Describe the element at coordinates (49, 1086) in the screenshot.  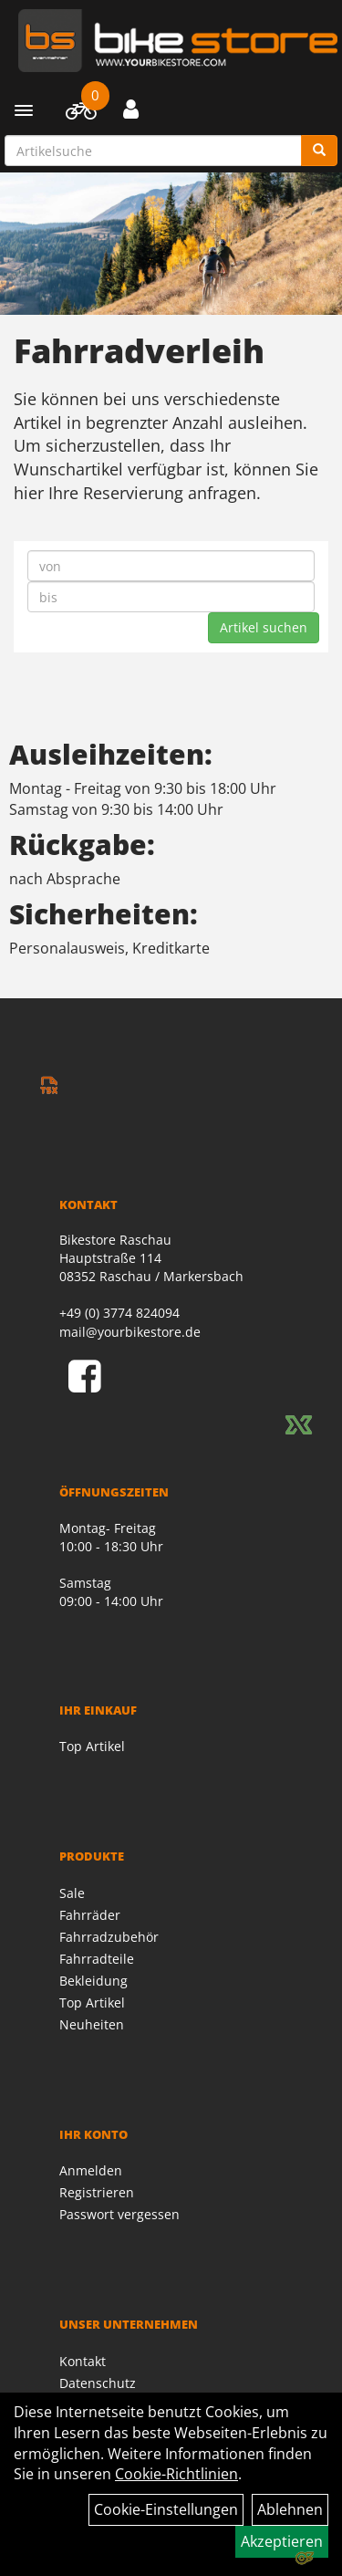
I see `indicates a TypeScript React (.tsx) file` at that location.